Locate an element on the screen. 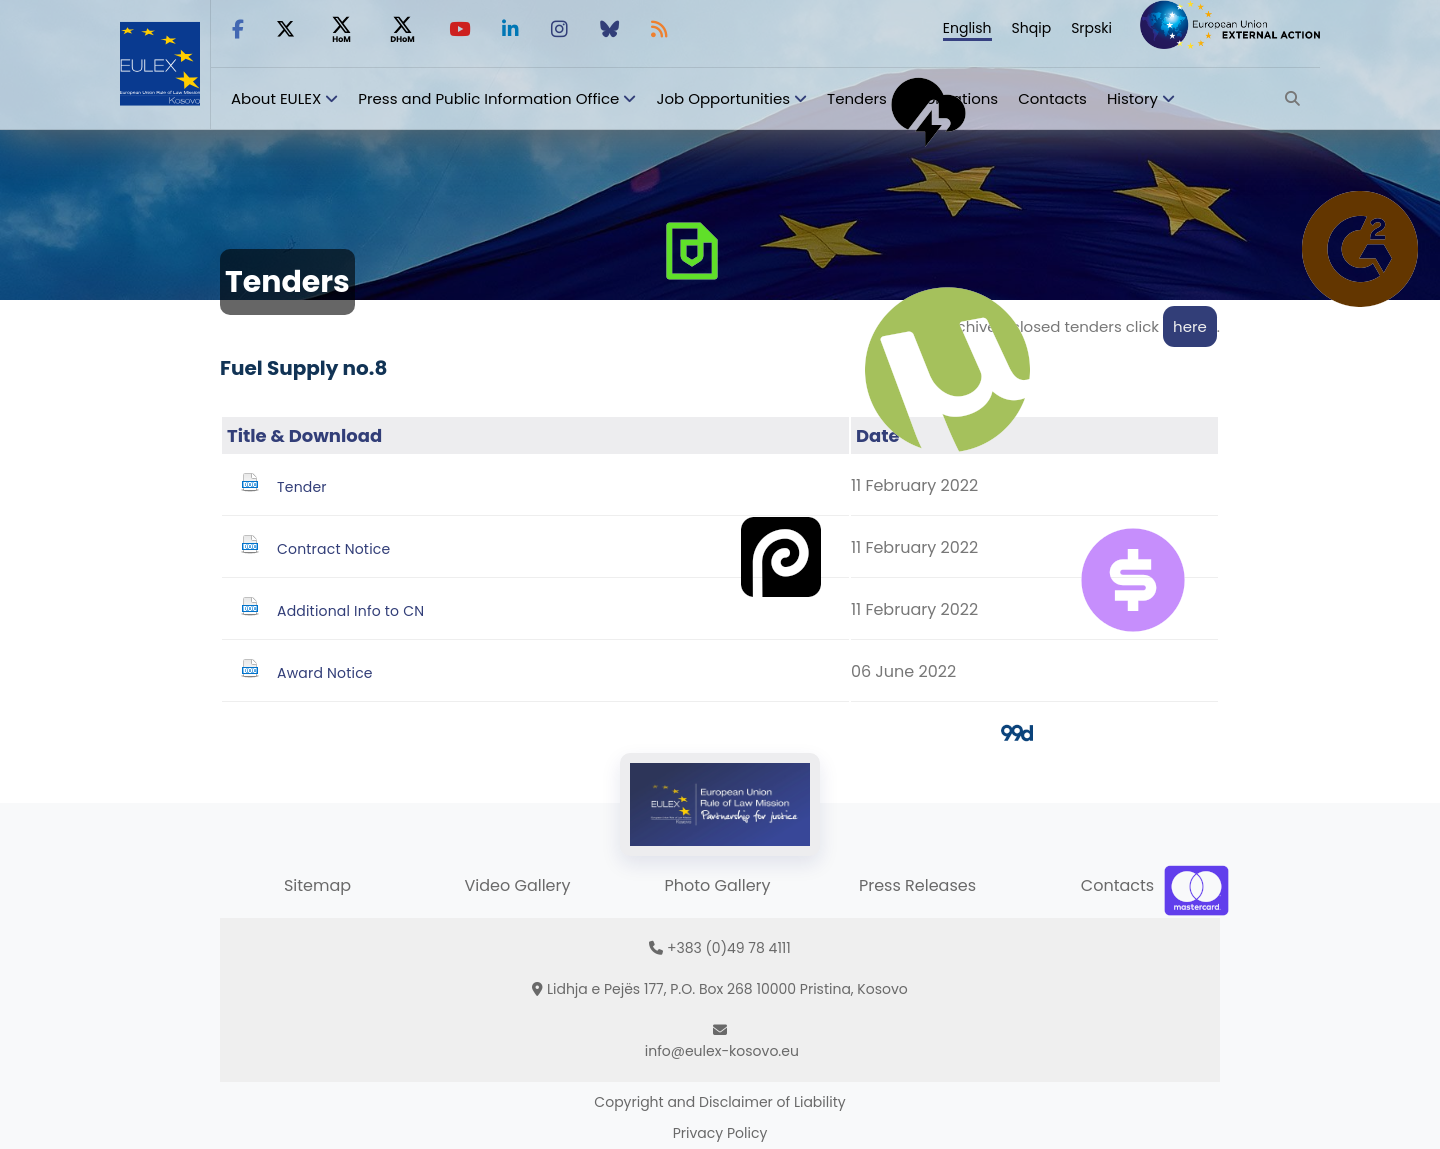 The width and height of the screenshot is (1440, 1149). open Photopea image editor is located at coordinates (781, 557).